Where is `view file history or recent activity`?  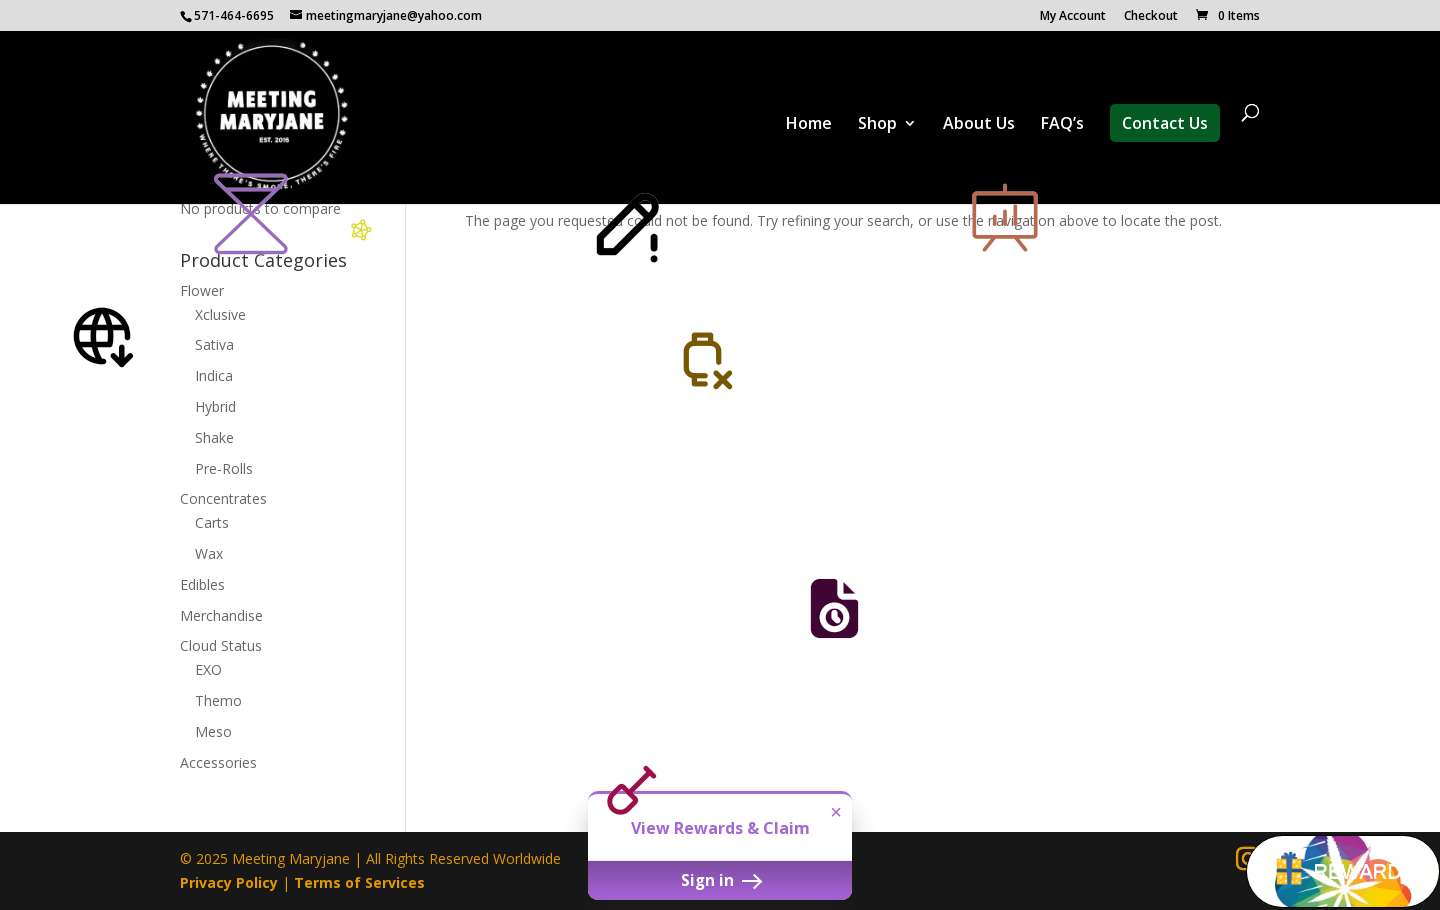 view file history or recent activity is located at coordinates (834, 608).